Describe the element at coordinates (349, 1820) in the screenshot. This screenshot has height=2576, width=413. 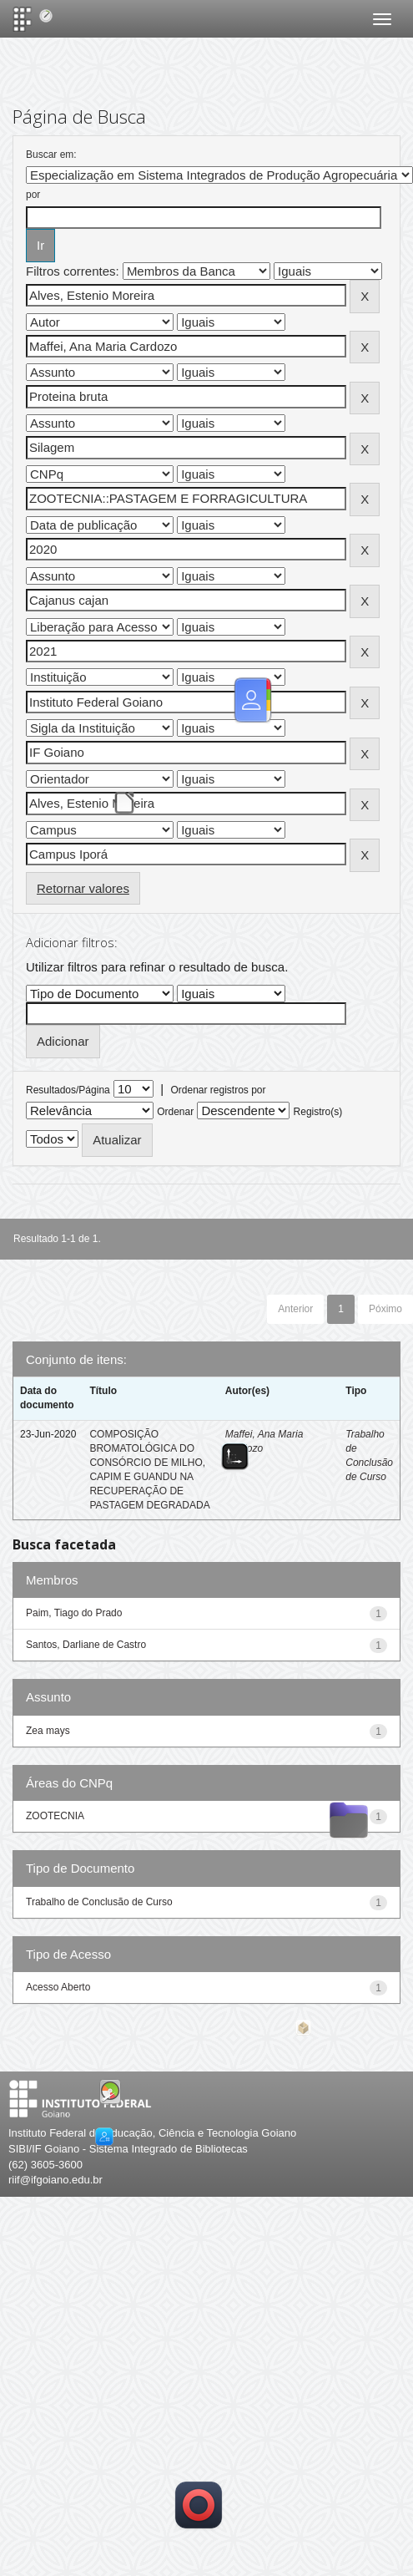
I see `an open folder in the file system` at that location.